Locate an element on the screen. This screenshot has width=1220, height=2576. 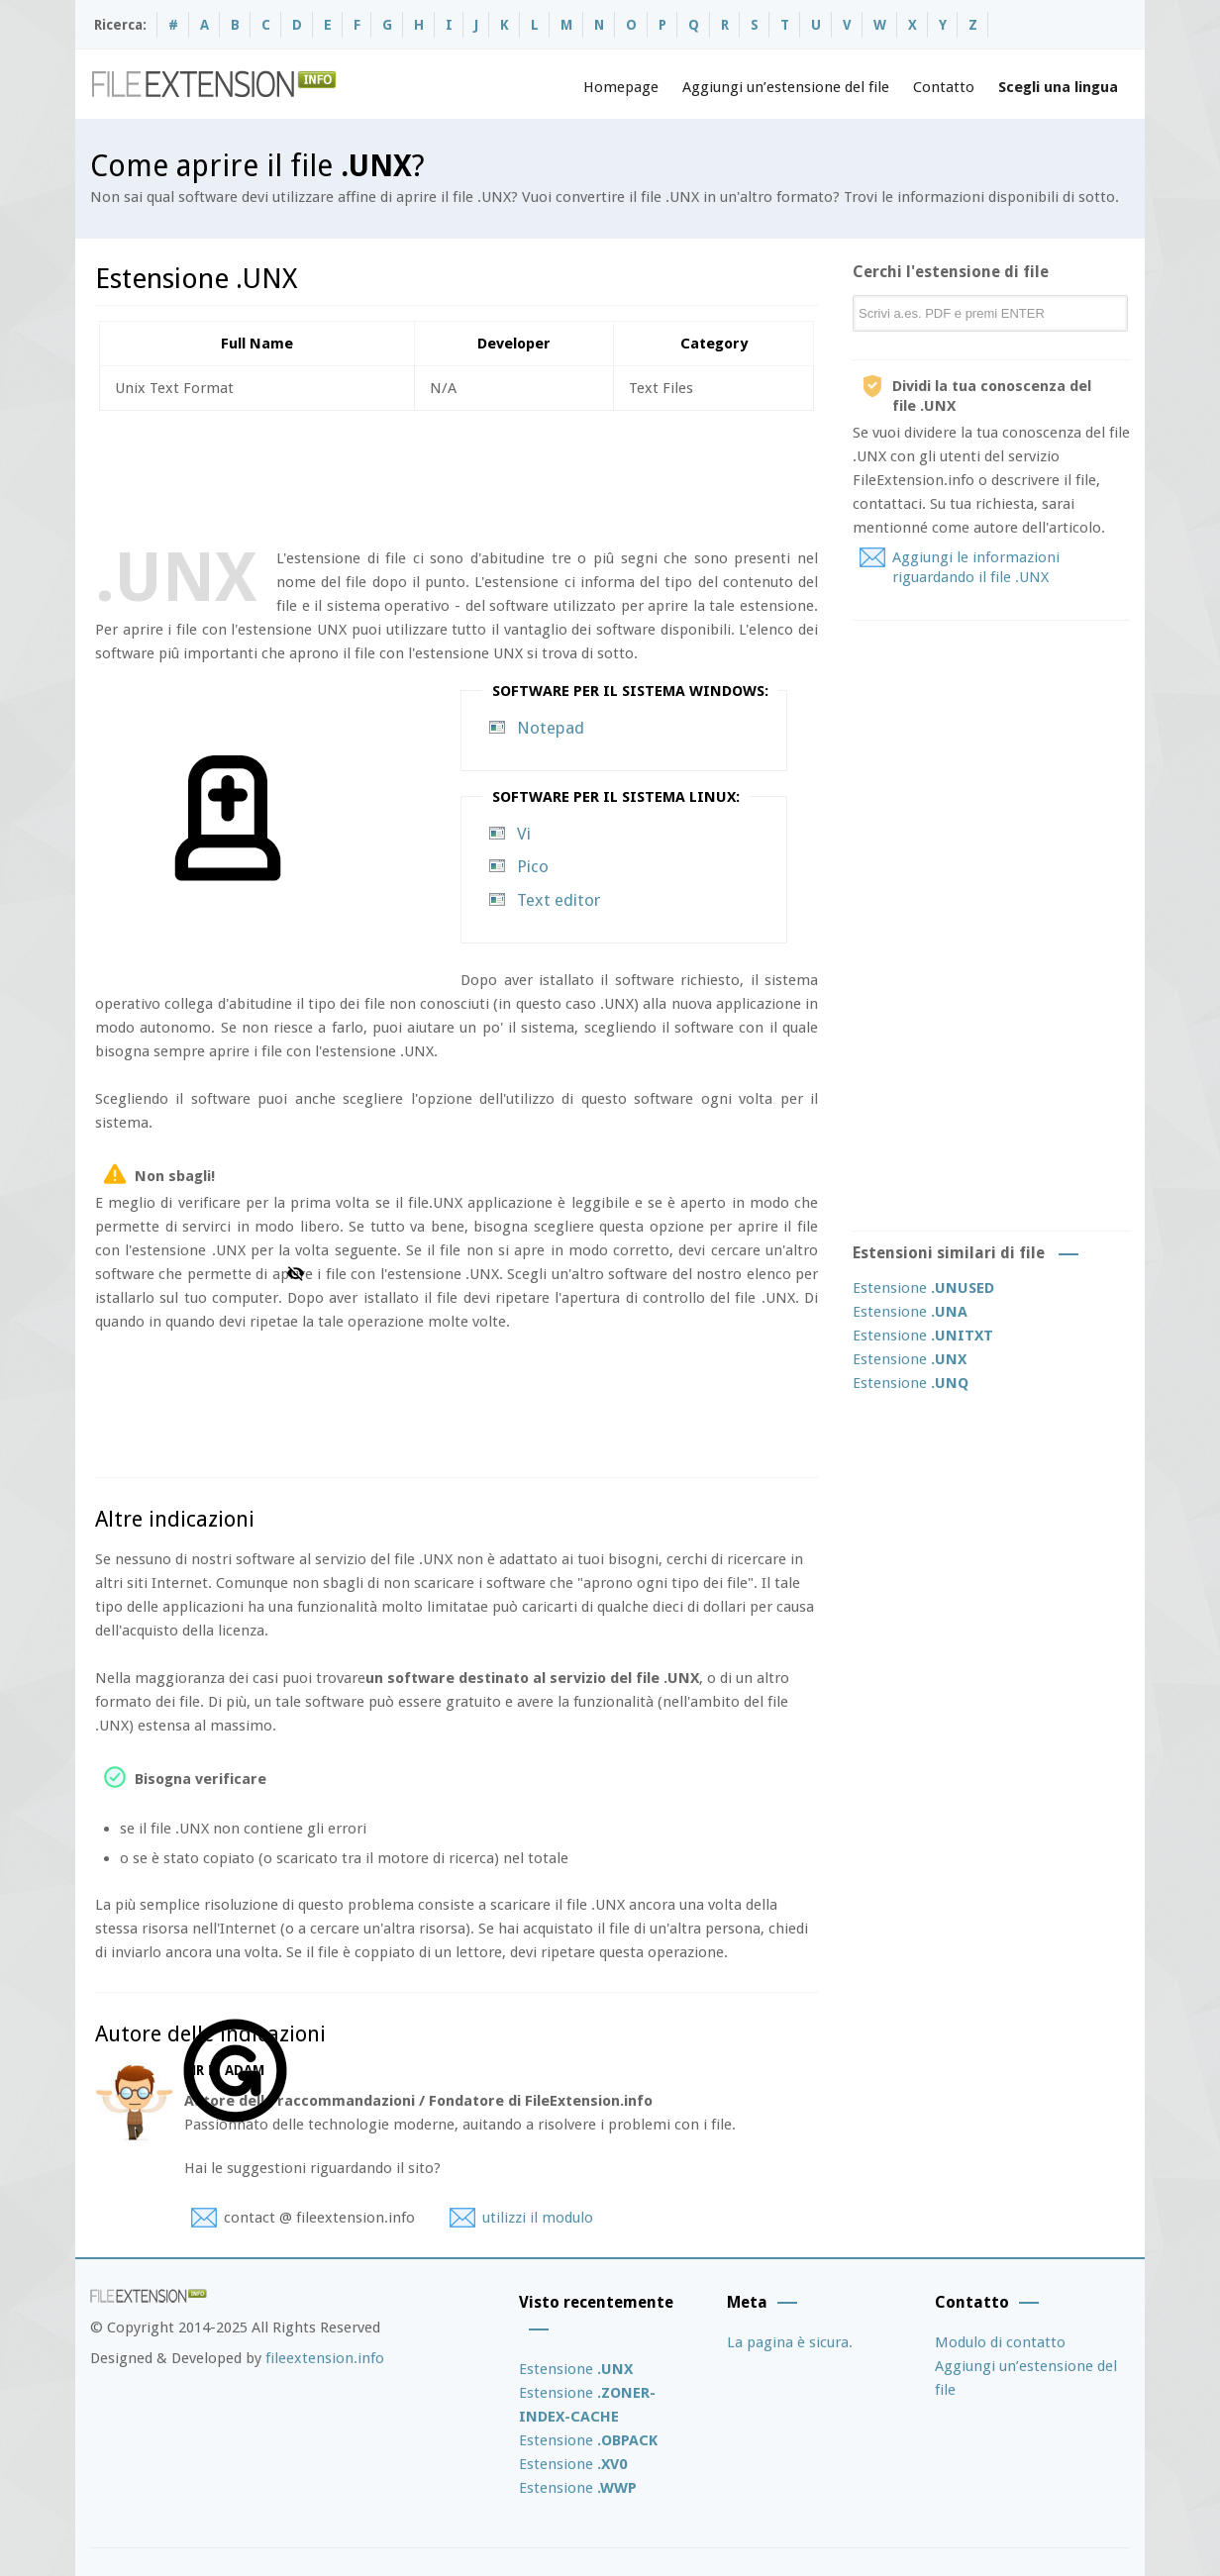
indicates a memorial or cemetery location is located at coordinates (228, 815).